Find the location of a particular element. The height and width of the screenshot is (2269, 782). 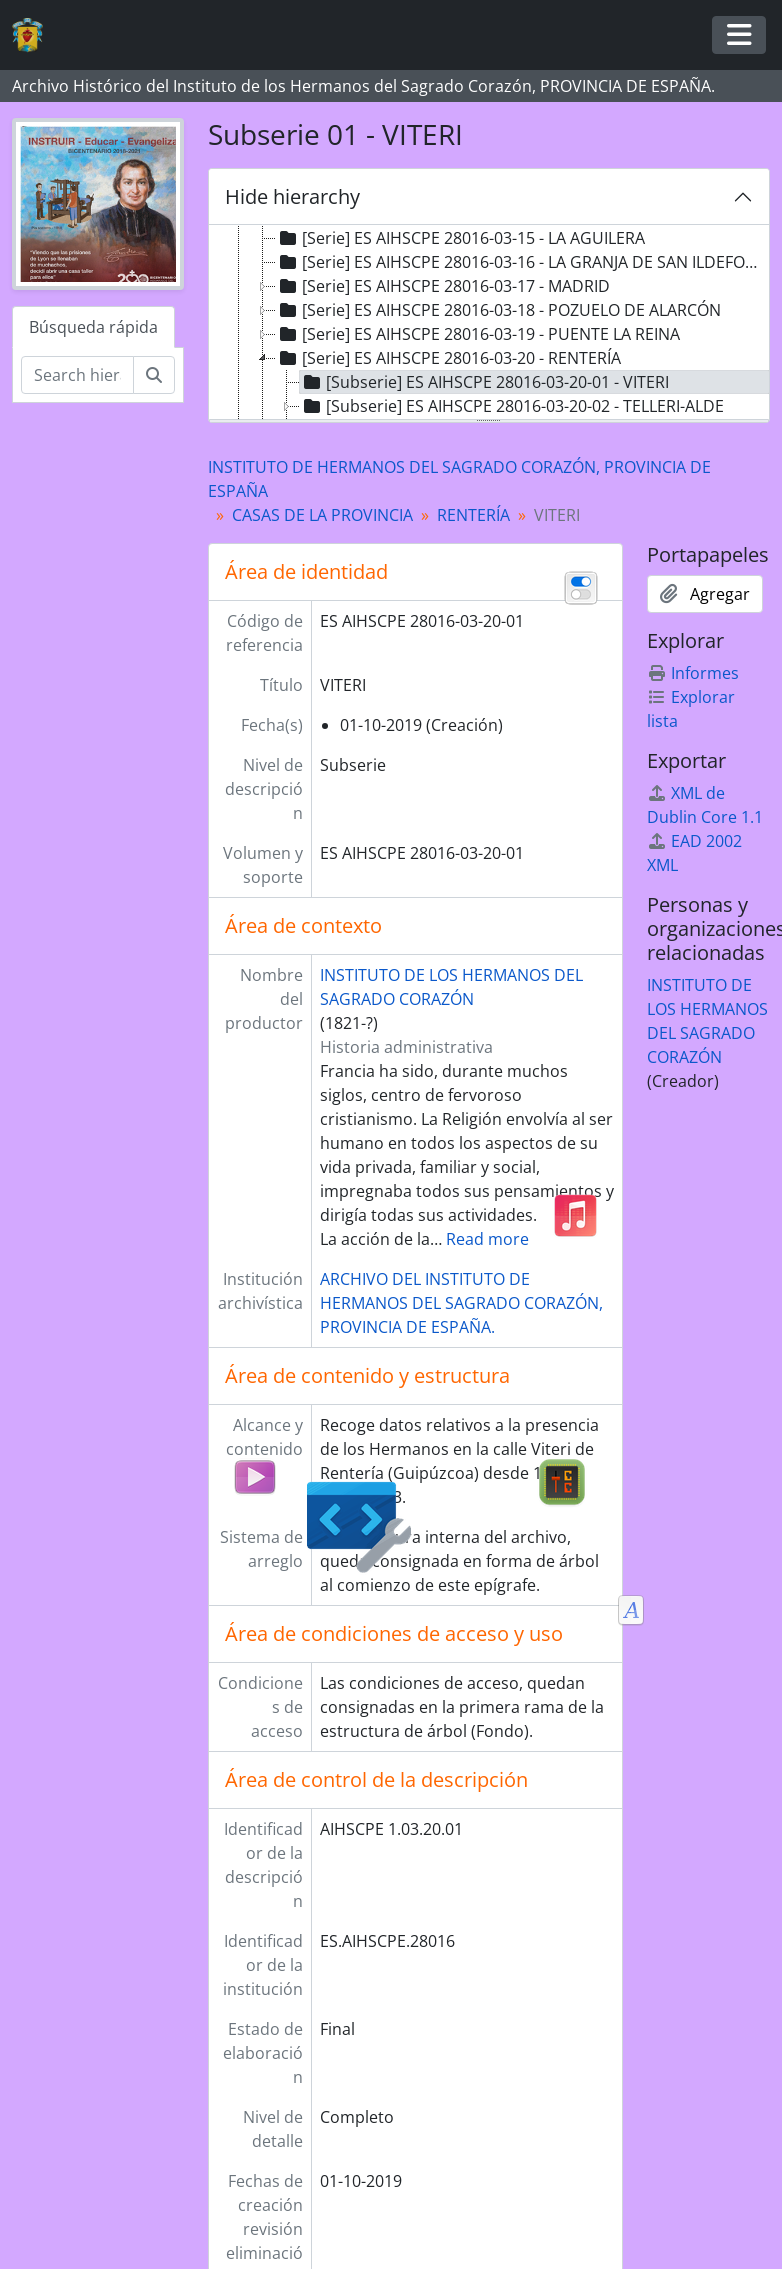

open remote tools application is located at coordinates (359, 1523).